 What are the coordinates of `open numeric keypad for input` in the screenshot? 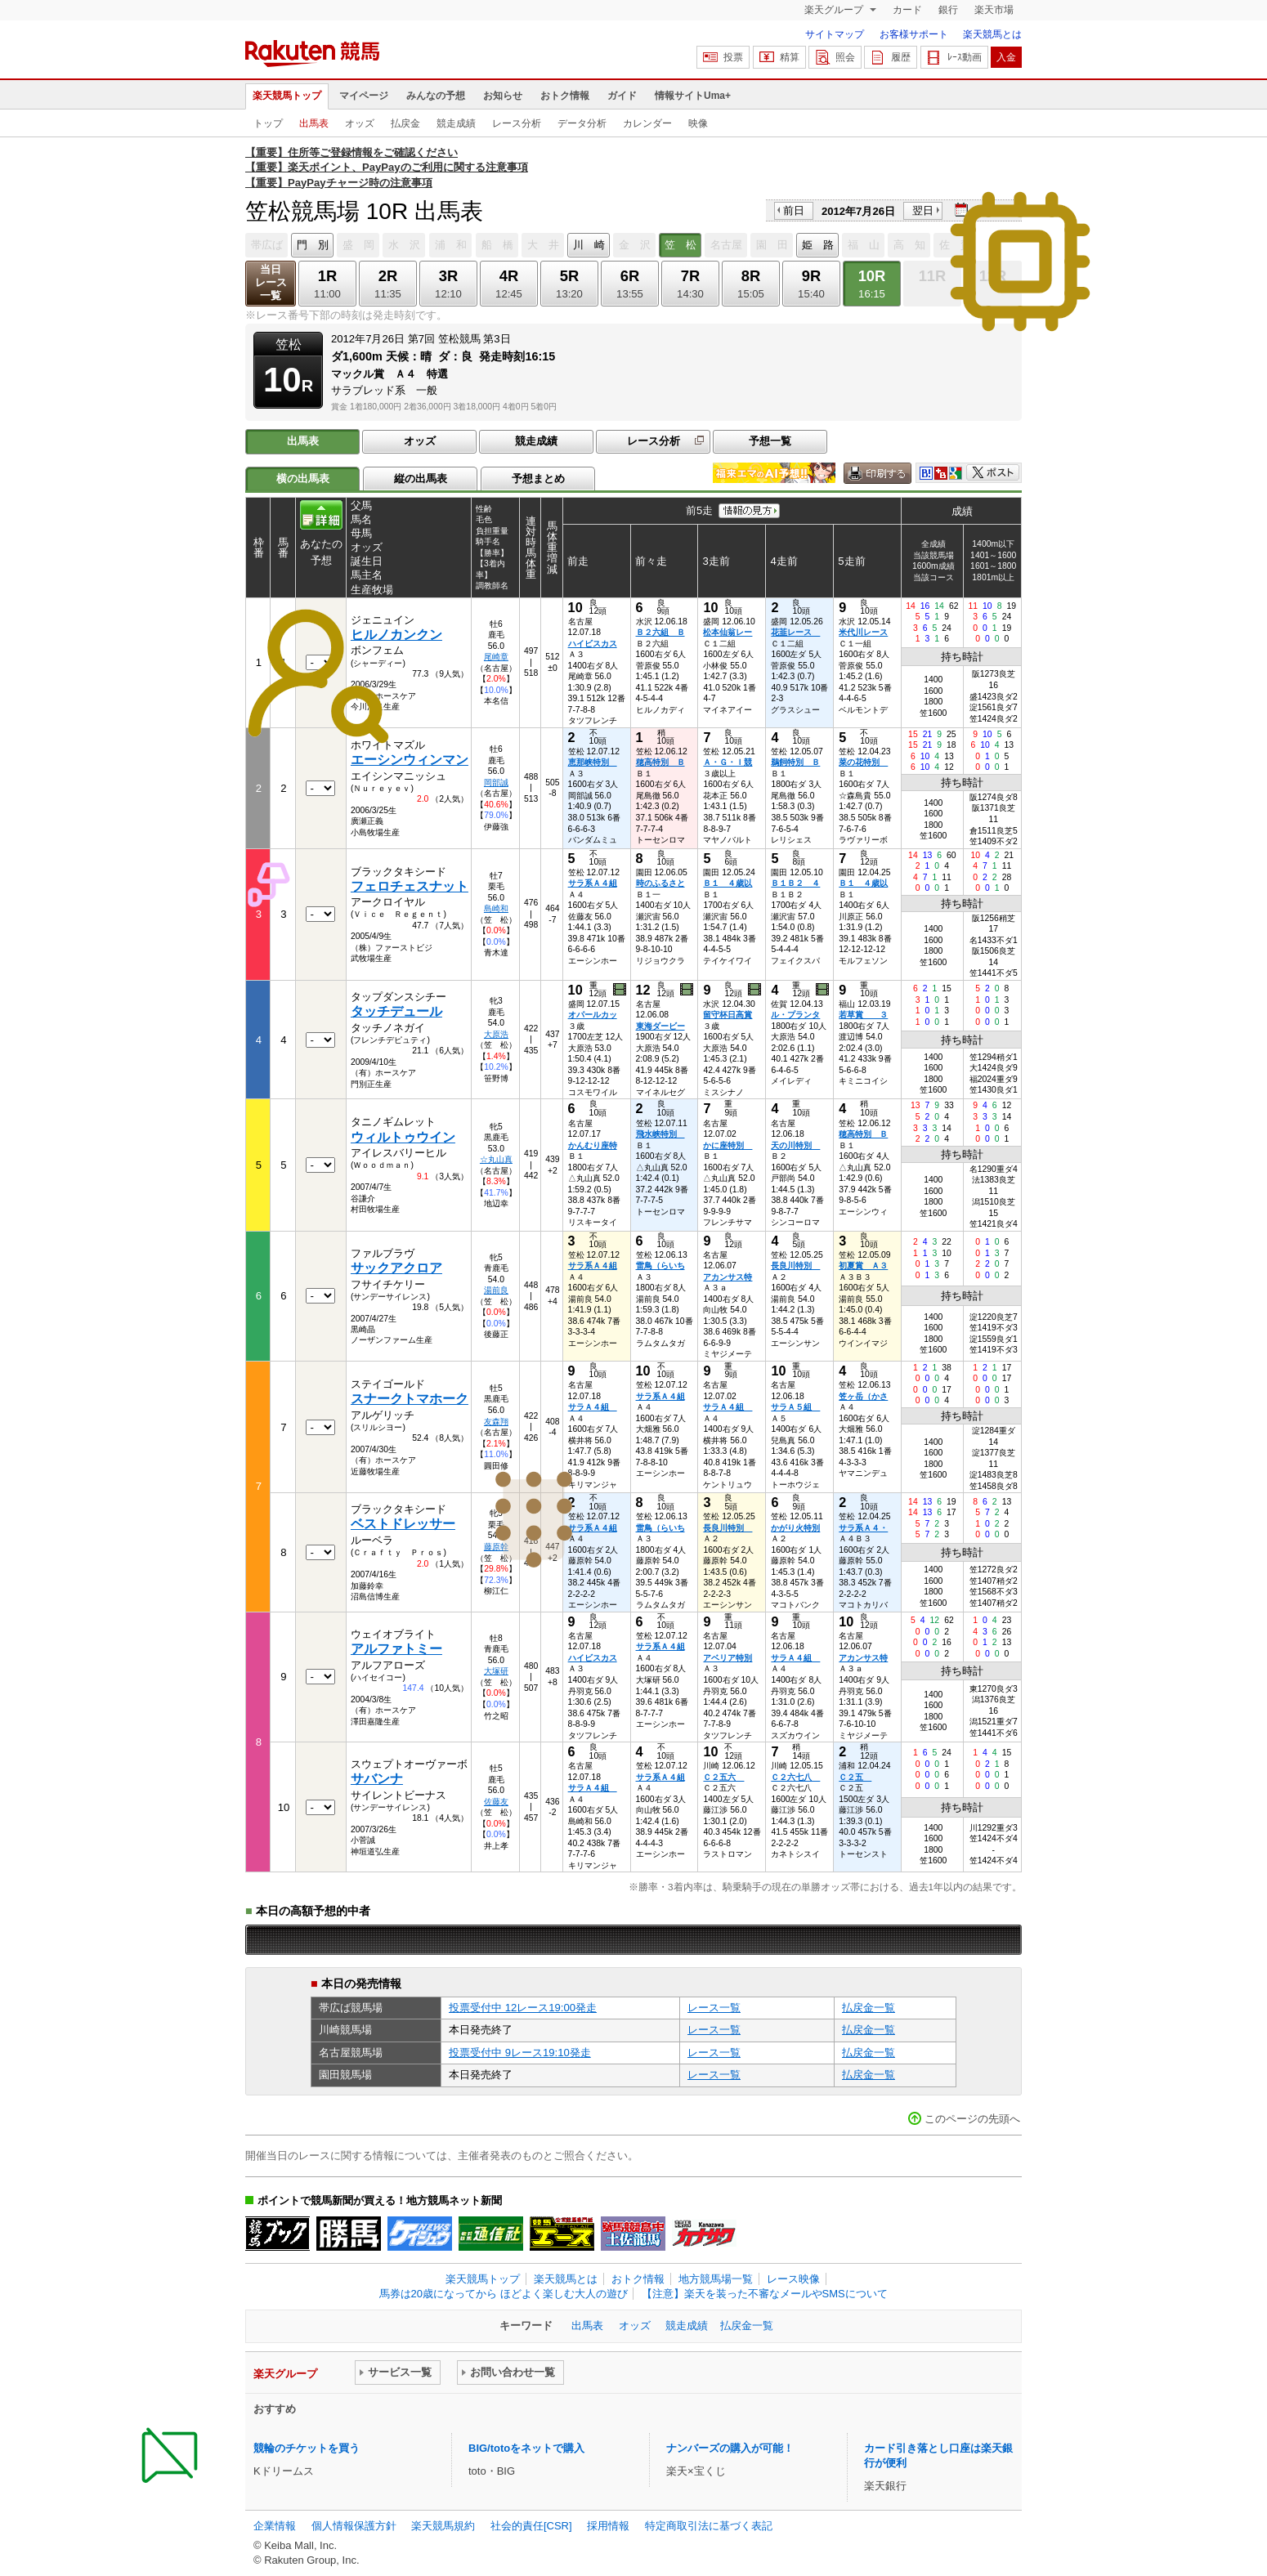 It's located at (534, 1518).